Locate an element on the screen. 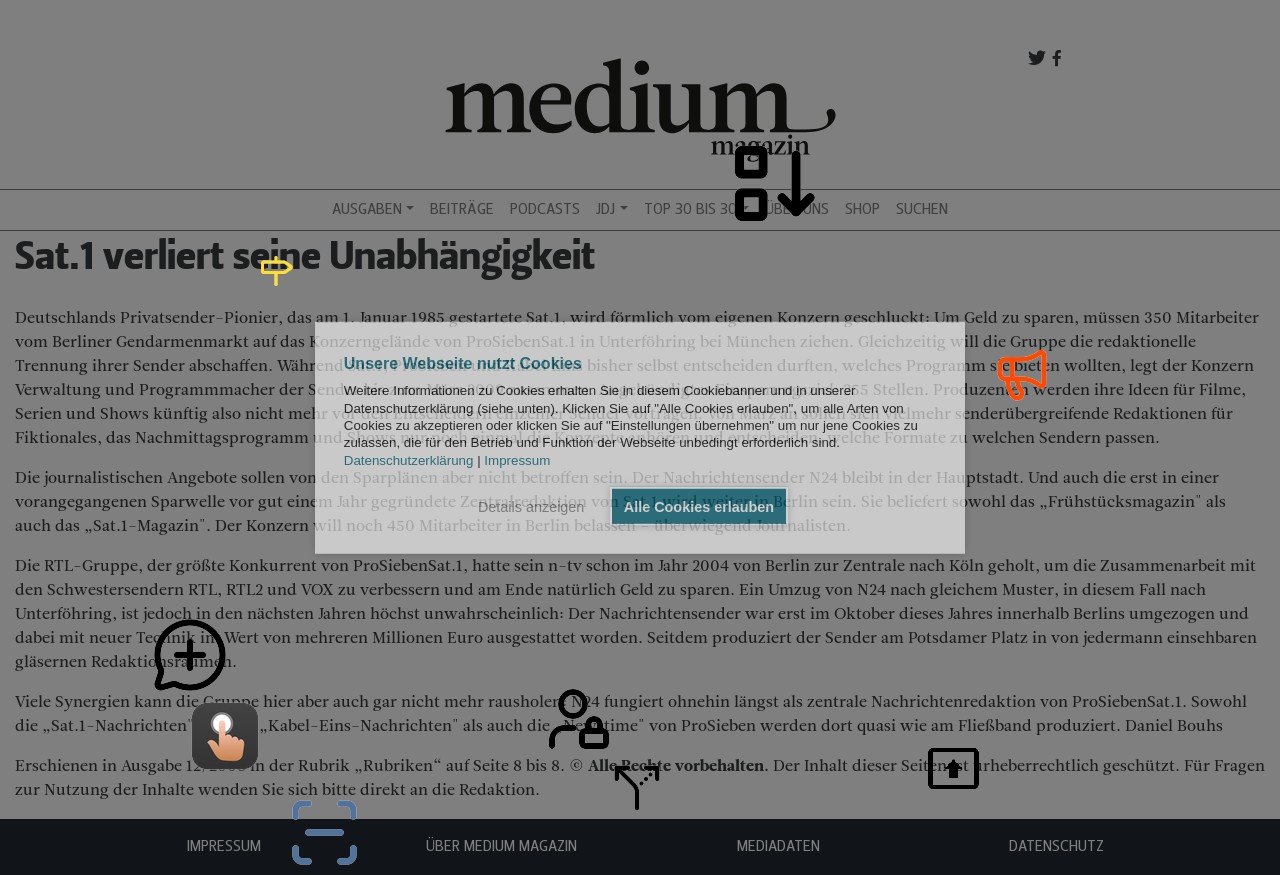 This screenshot has width=1280, height=875. scan a barcode or QR code is located at coordinates (324, 832).